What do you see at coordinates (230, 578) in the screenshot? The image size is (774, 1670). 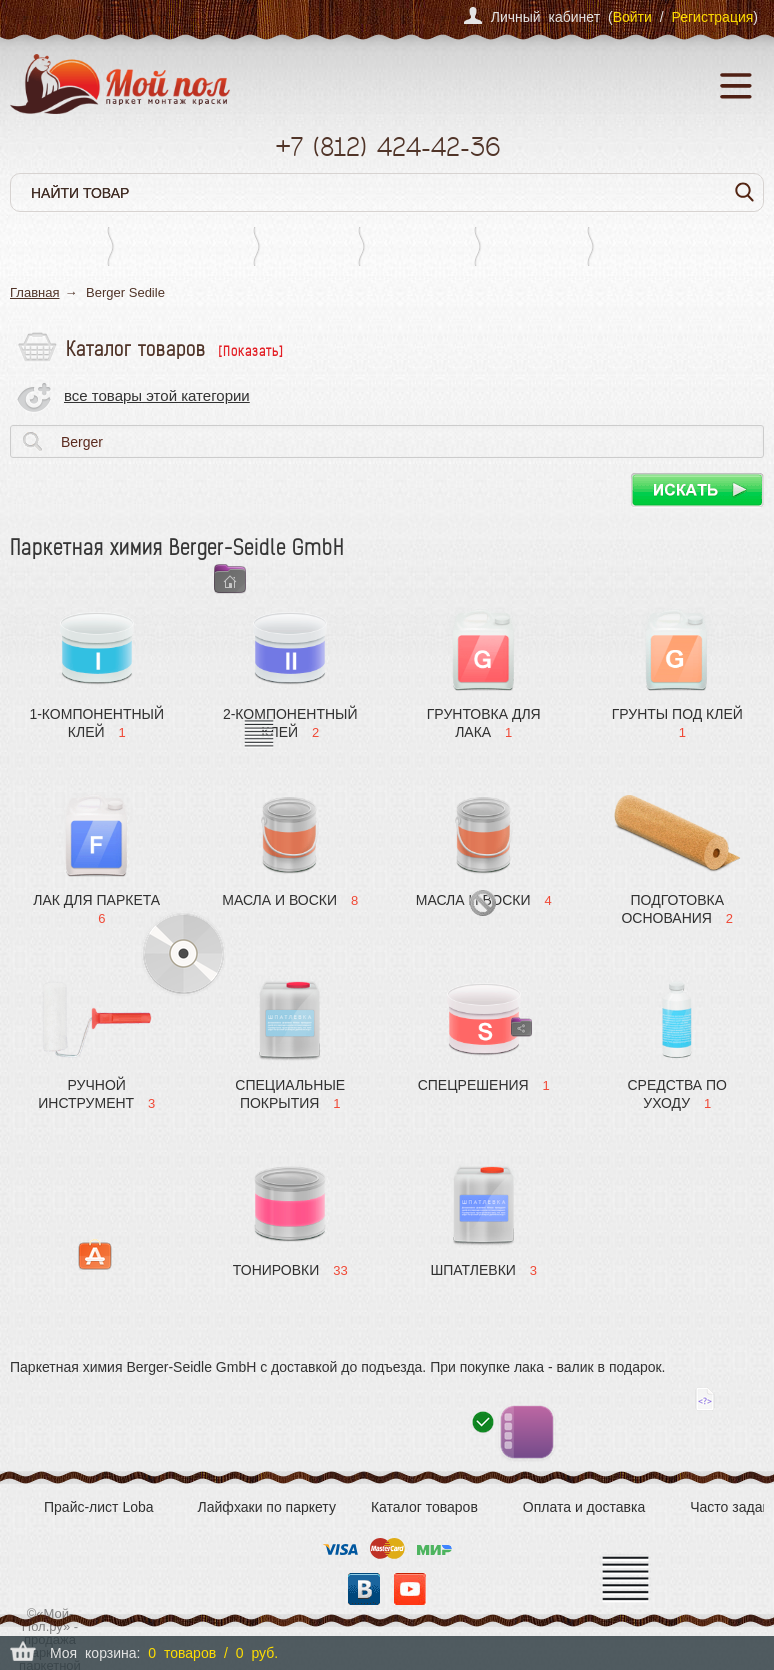 I see `access your home folder` at bounding box center [230, 578].